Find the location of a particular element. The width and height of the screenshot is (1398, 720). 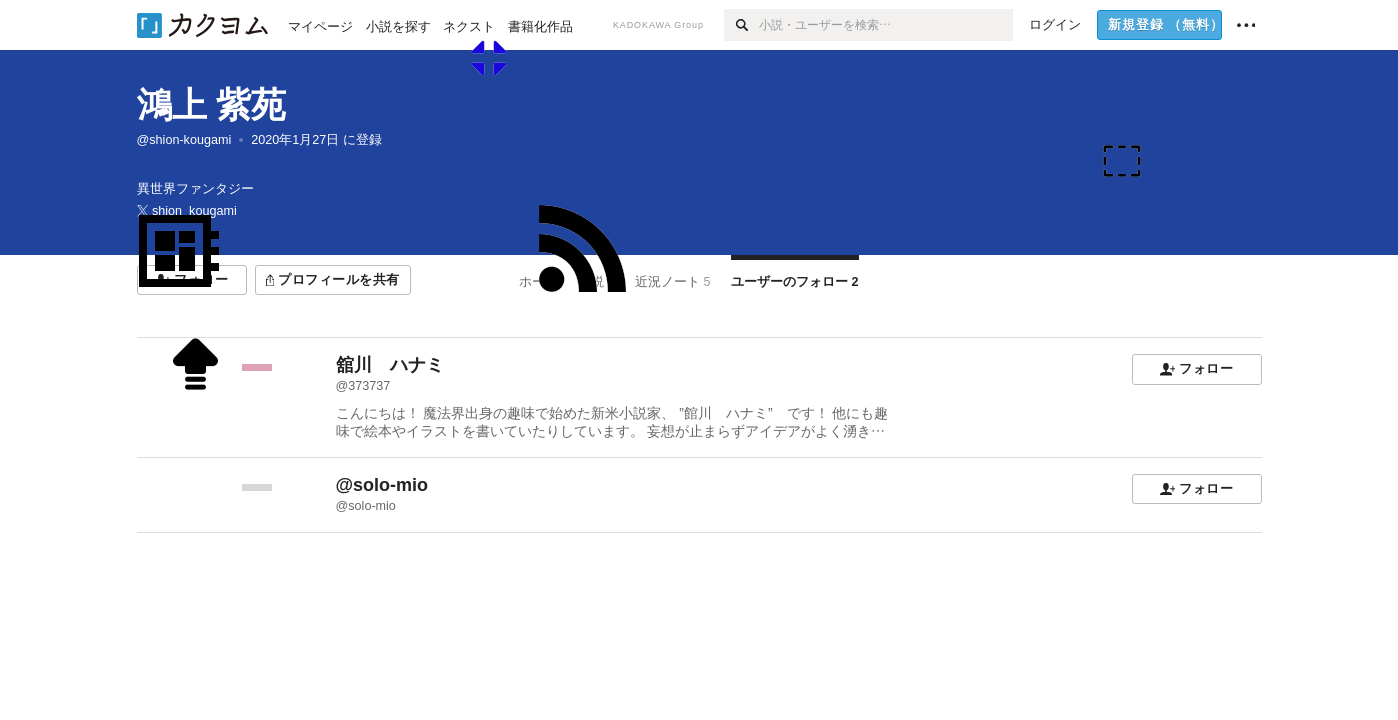

upload multiple files is located at coordinates (195, 363).